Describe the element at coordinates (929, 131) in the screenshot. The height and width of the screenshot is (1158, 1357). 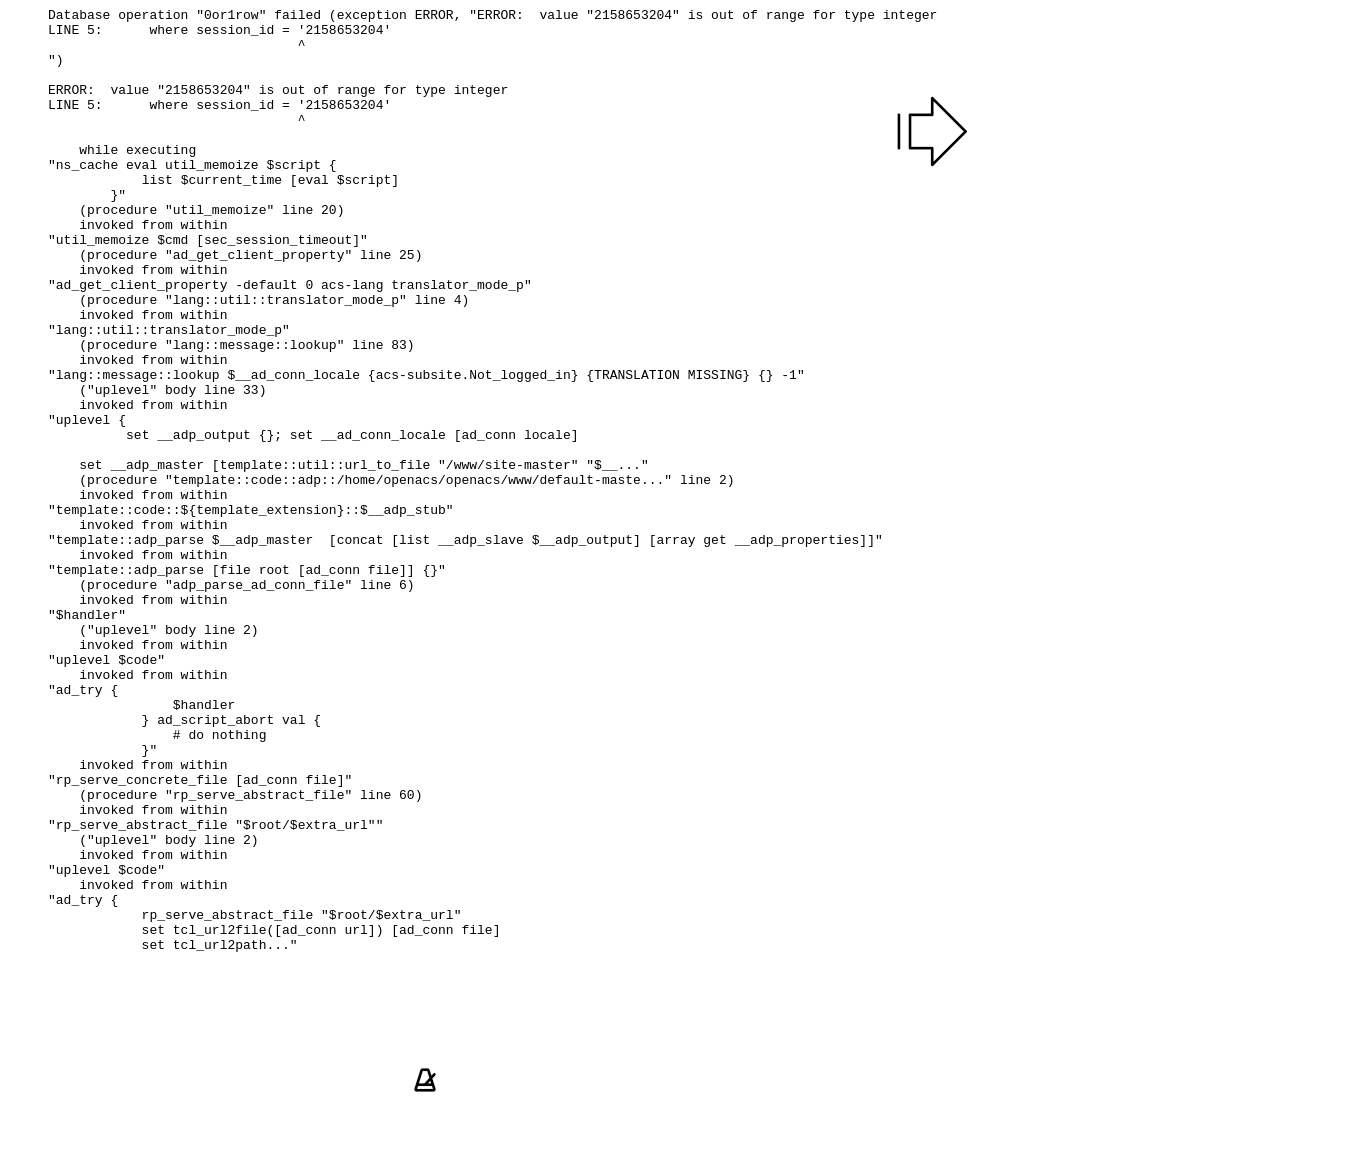
I see `move item to the right` at that location.